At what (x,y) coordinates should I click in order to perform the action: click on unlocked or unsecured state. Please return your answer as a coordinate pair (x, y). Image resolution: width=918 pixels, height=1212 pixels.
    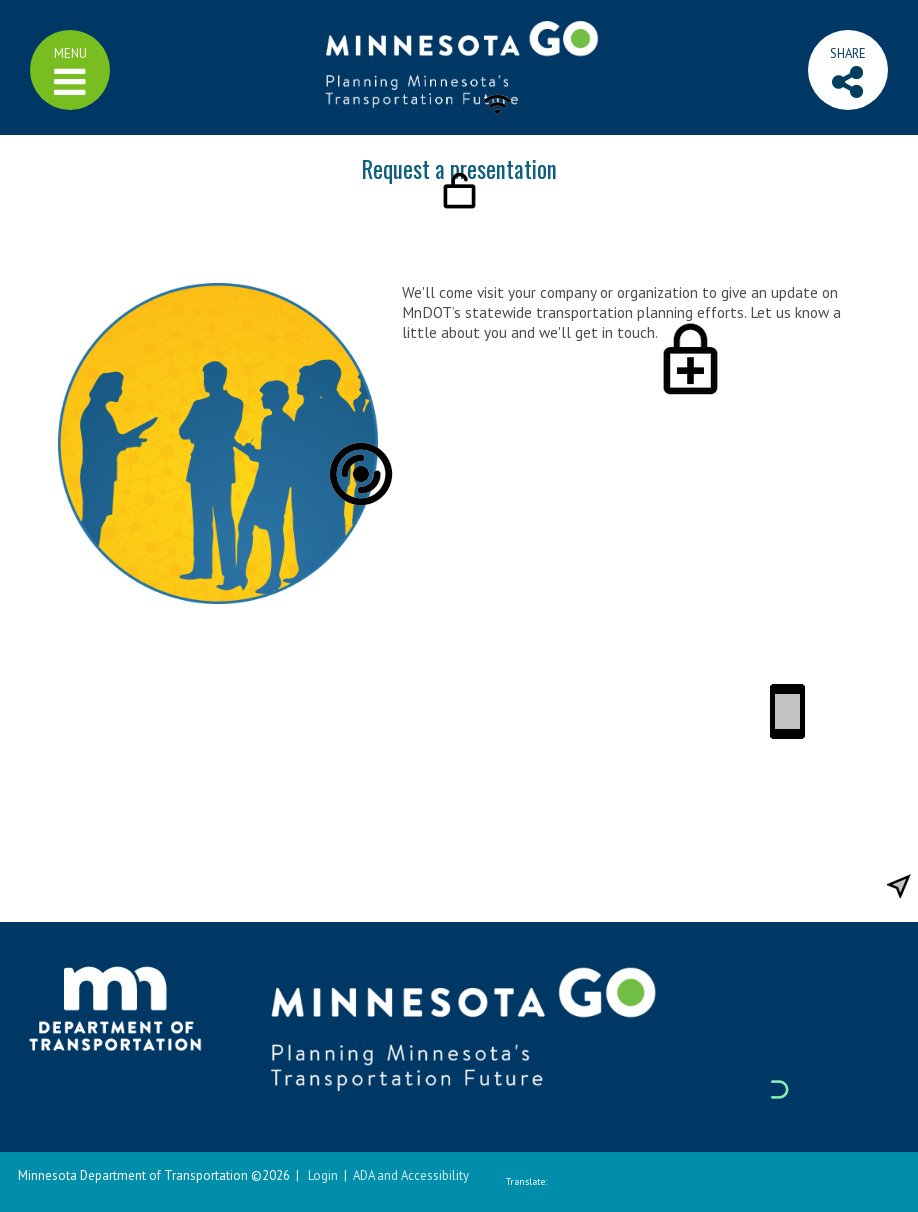
    Looking at the image, I should click on (459, 192).